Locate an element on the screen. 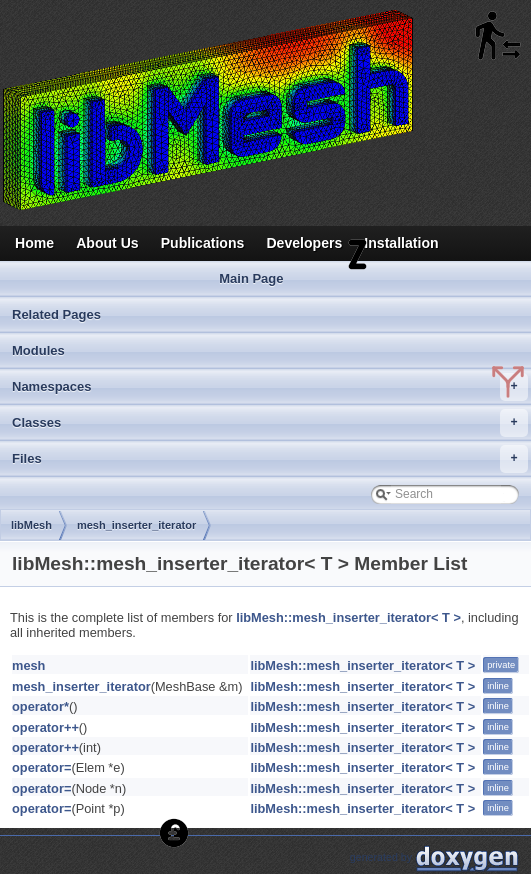 This screenshot has height=874, width=531. indicates z-index or layer ordering option is located at coordinates (357, 254).